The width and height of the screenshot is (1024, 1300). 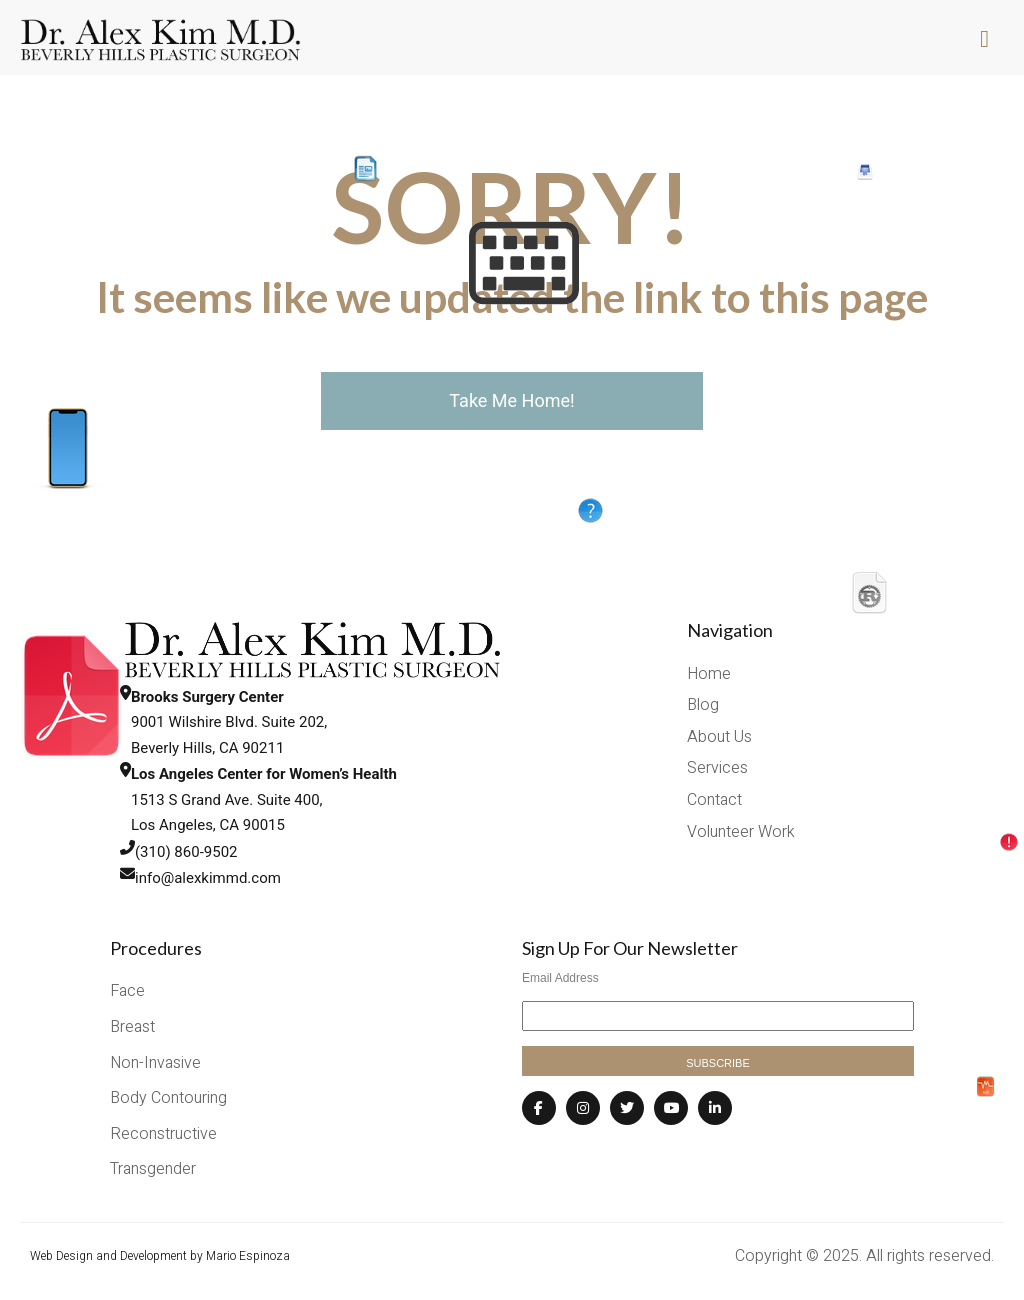 What do you see at coordinates (869, 592) in the screenshot?
I see `a rust programming language source file` at bounding box center [869, 592].